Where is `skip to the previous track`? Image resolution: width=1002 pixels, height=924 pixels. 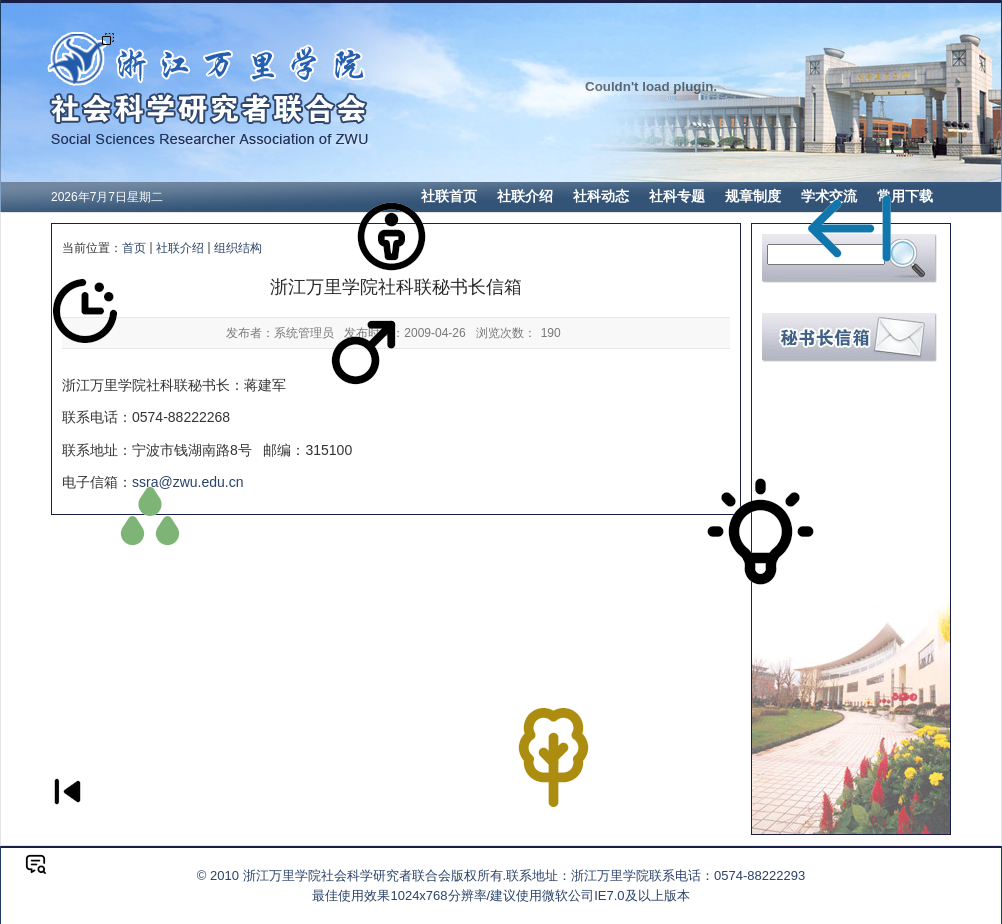 skip to the previous track is located at coordinates (67, 791).